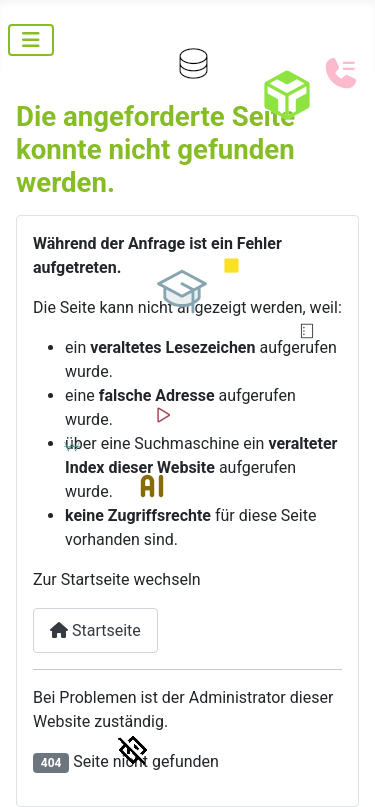 The width and height of the screenshot is (375, 807). What do you see at coordinates (182, 290) in the screenshot?
I see `access education or learning resources` at bounding box center [182, 290].